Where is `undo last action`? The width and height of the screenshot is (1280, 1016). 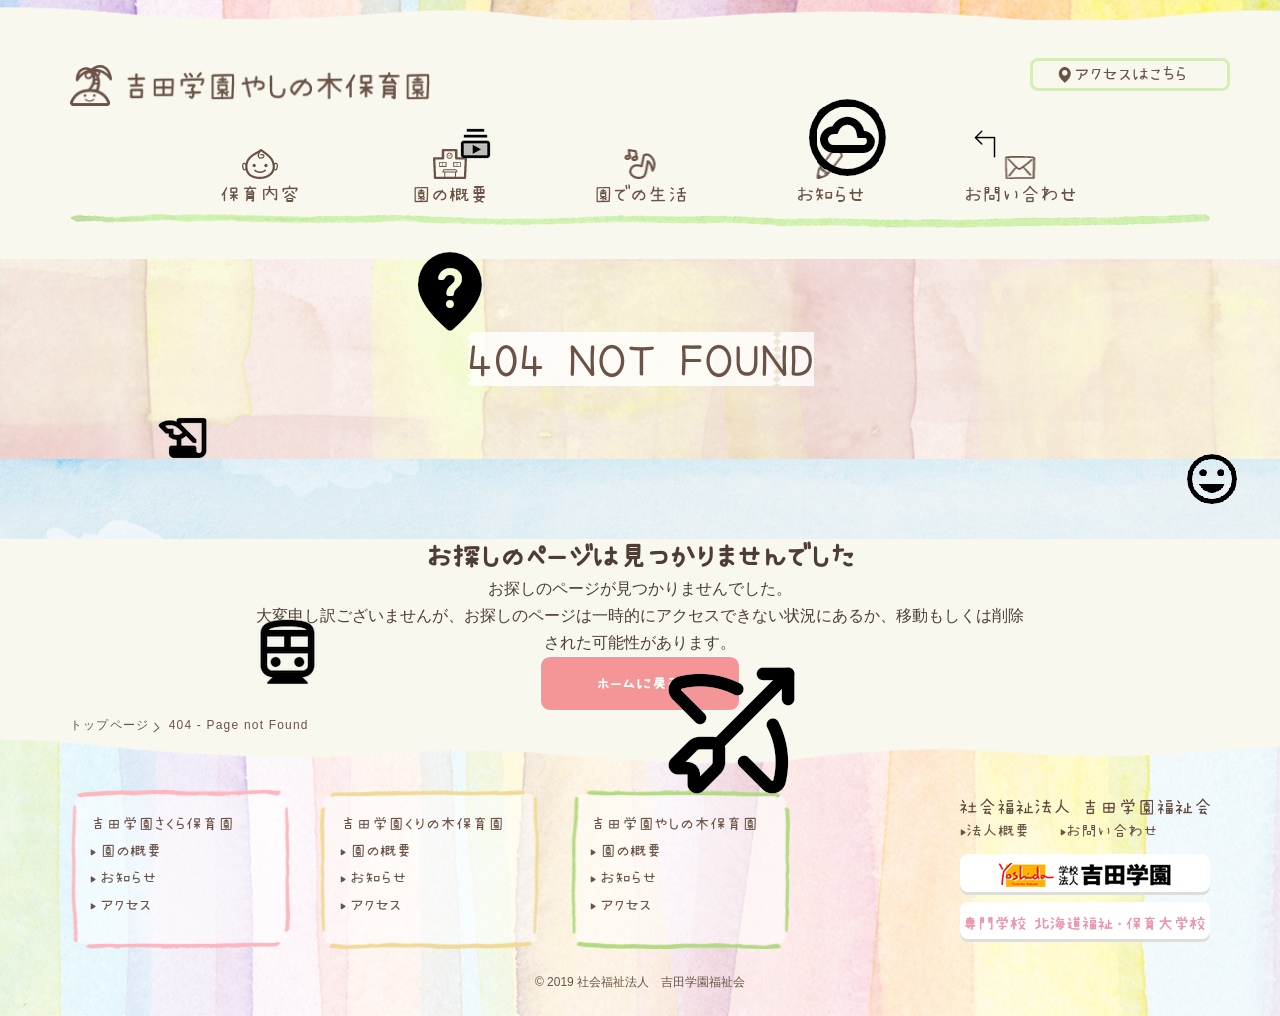 undo last action is located at coordinates (986, 144).